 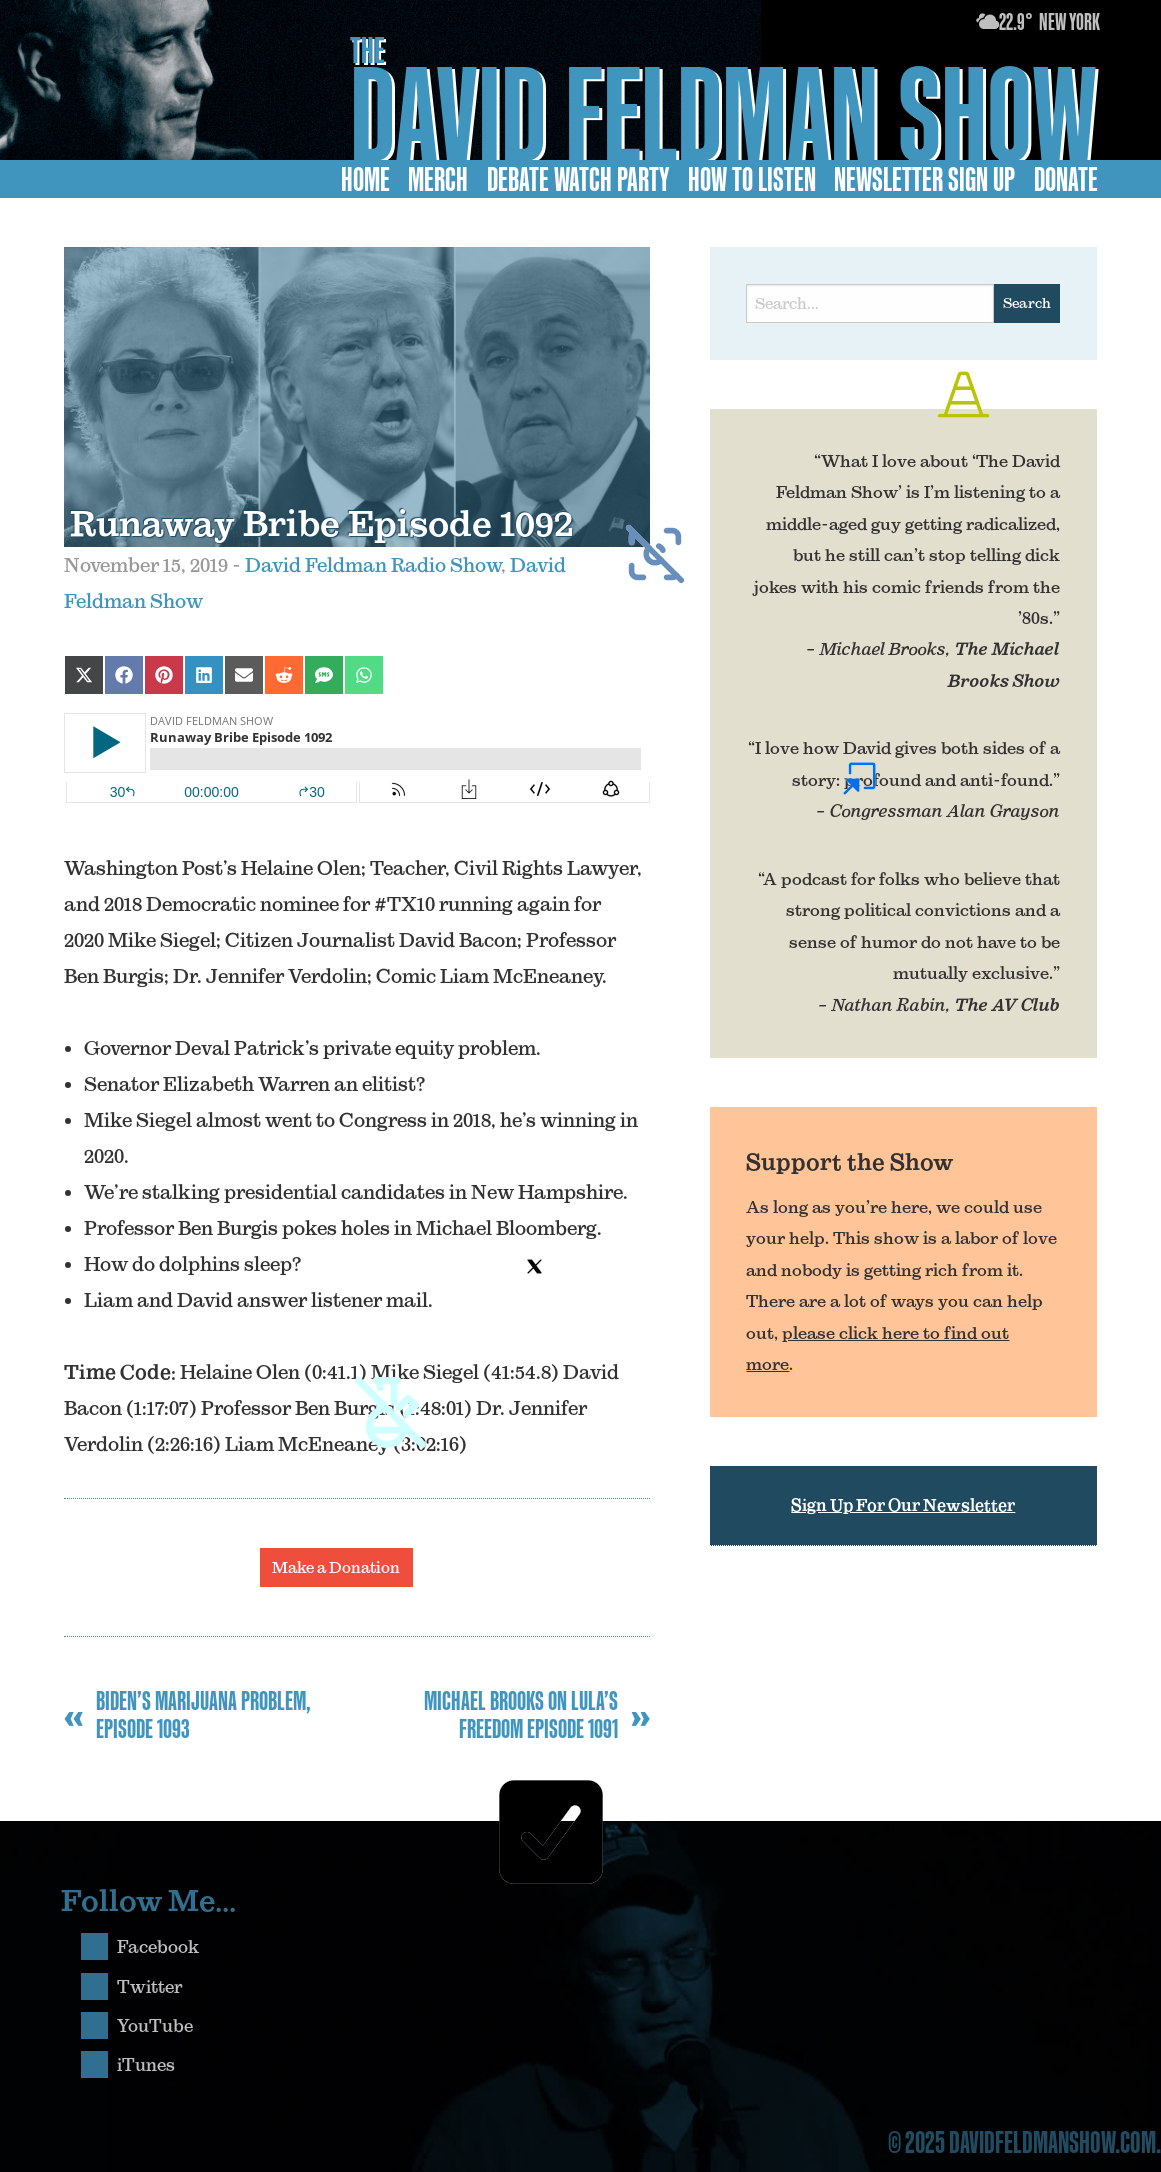 What do you see at coordinates (534, 1266) in the screenshot?
I see `share to X (formerly Twitter)` at bounding box center [534, 1266].